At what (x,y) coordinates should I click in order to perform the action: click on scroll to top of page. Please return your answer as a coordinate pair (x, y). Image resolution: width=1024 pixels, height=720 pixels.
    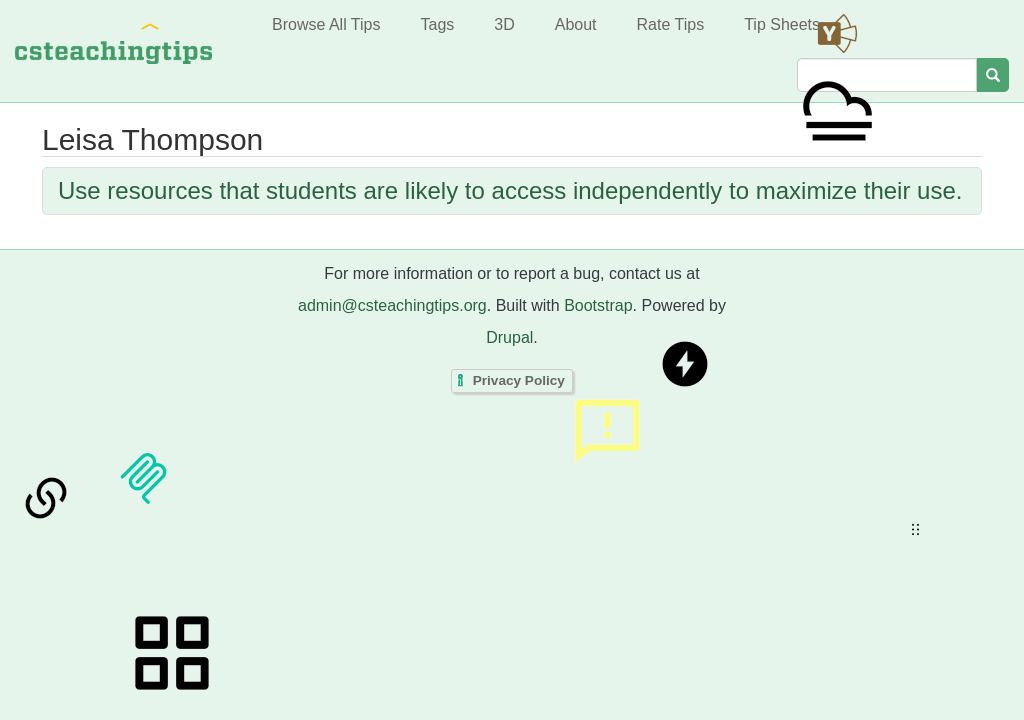
    Looking at the image, I should click on (150, 27).